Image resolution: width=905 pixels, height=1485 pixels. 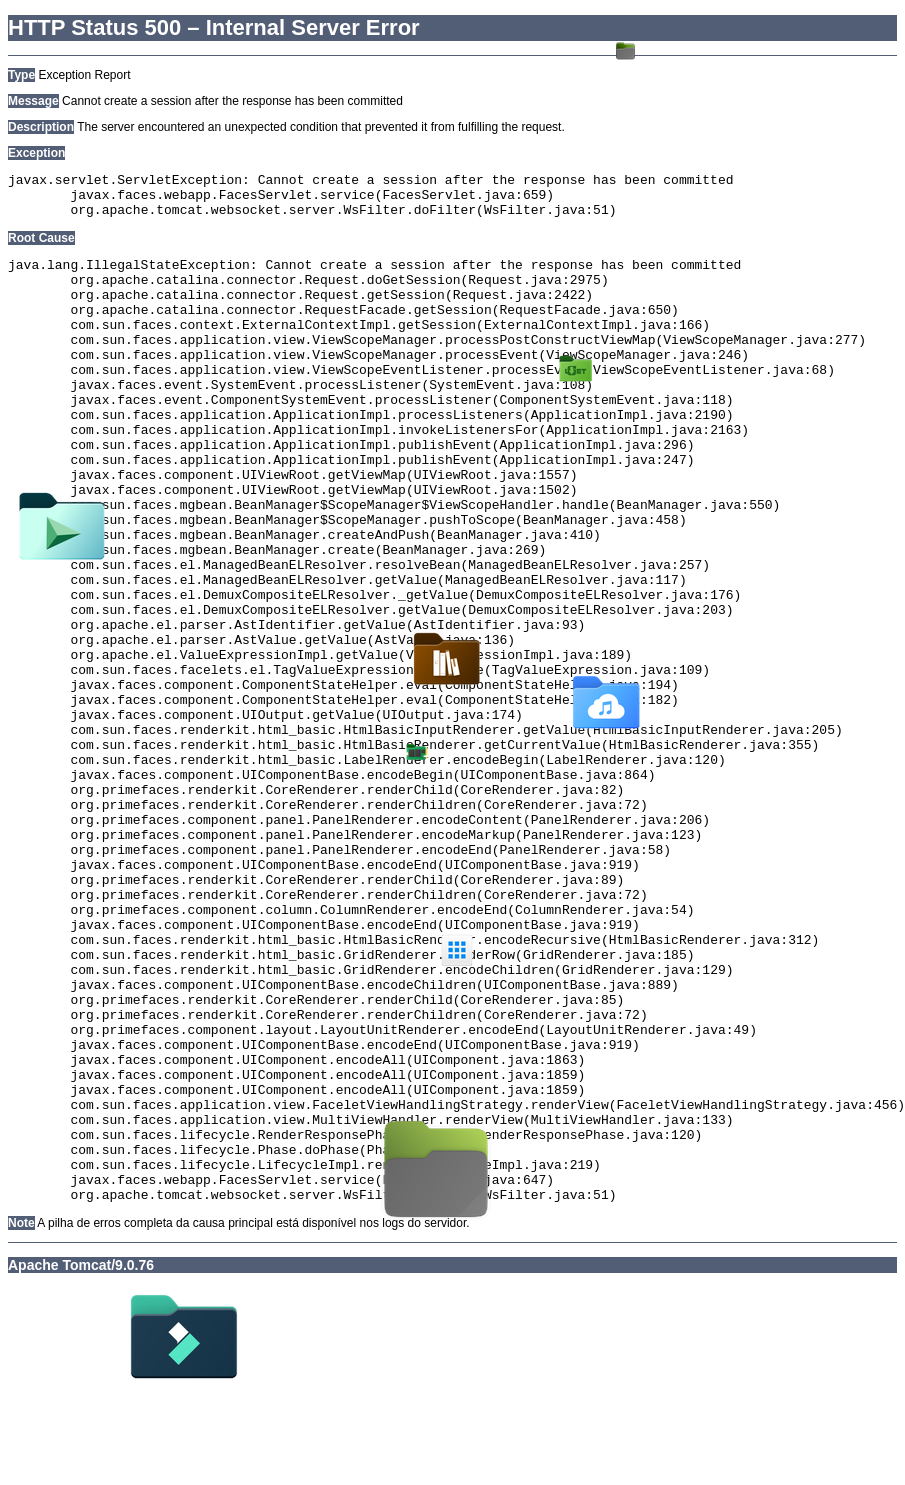 I want to click on folder containing NVMe SSD storage files, so click(x=416, y=752).